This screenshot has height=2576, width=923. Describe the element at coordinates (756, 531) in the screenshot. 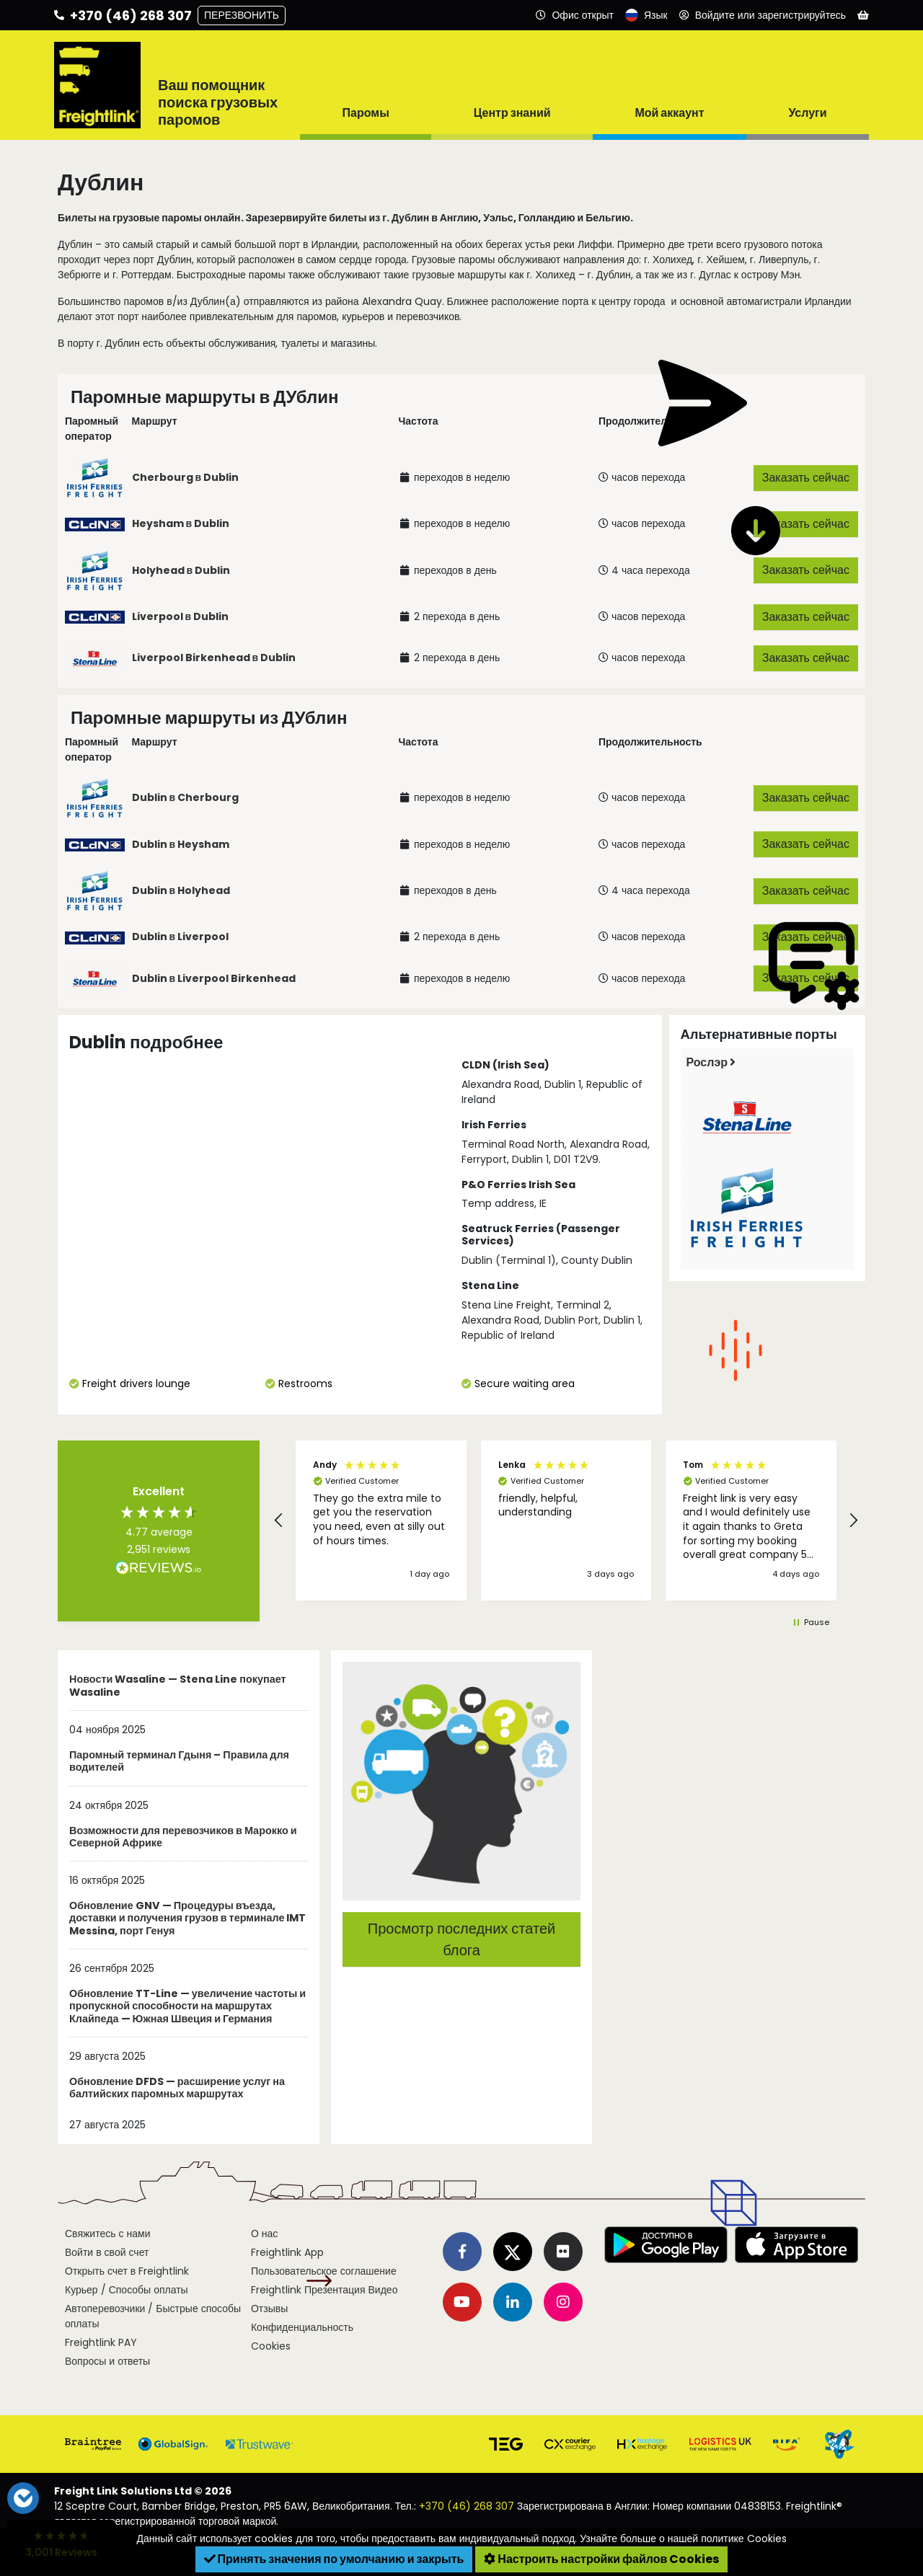

I see `download file or content` at that location.